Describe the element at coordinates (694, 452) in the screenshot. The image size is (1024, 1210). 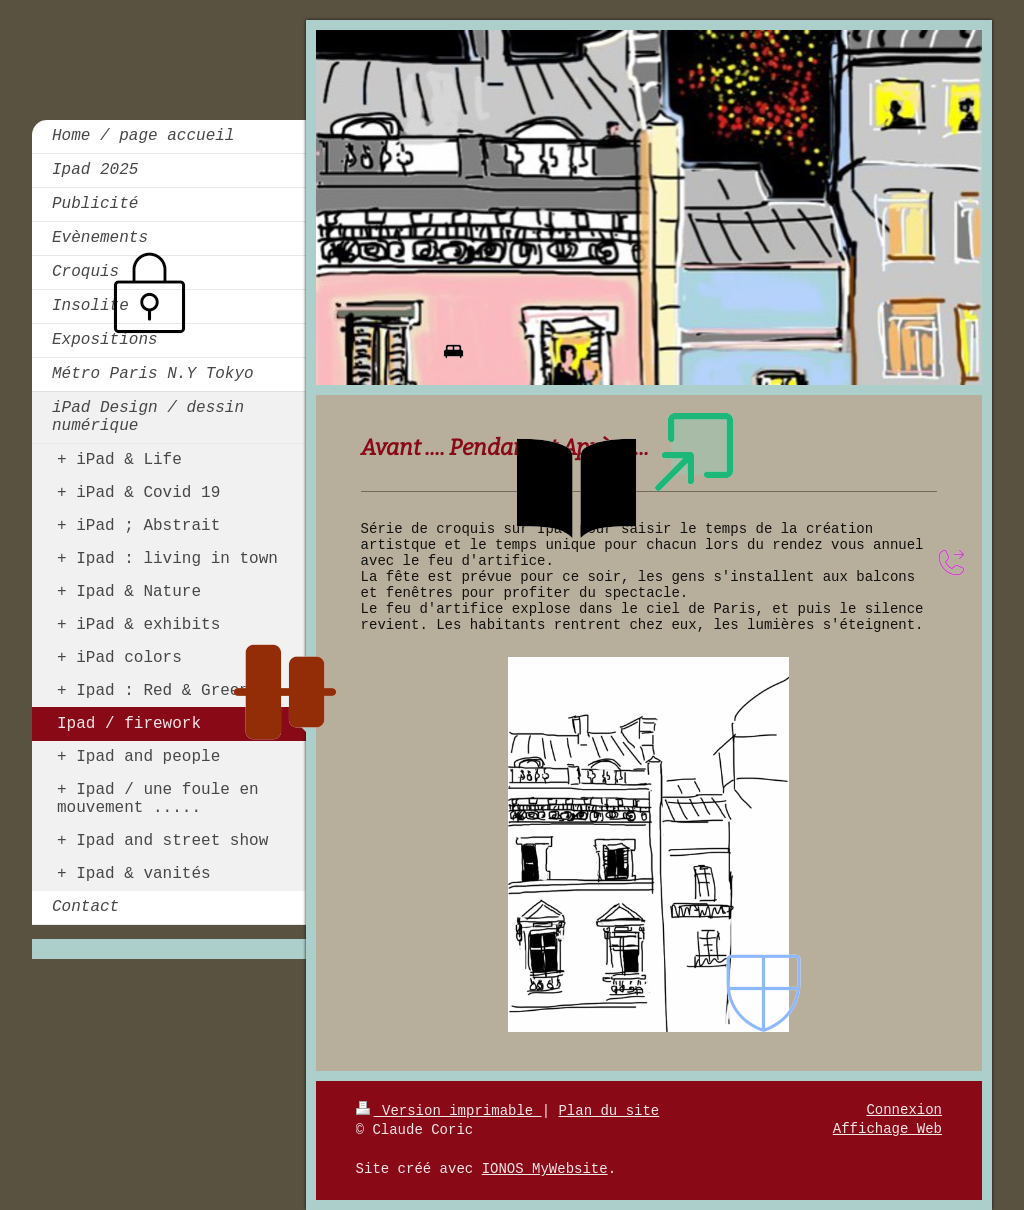
I see `import or bring content into a container` at that location.